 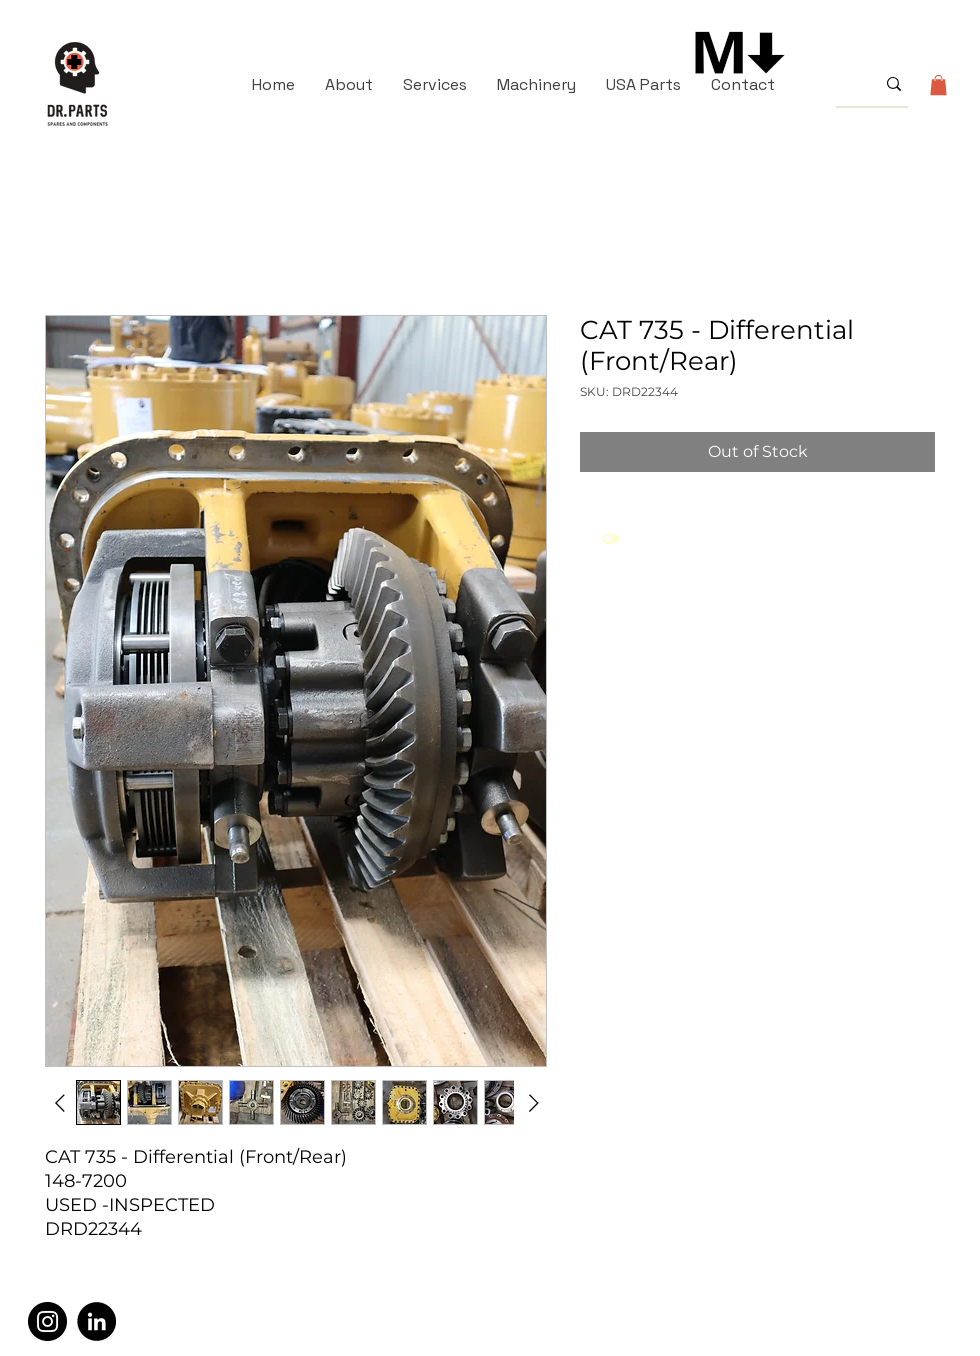 What do you see at coordinates (740, 51) in the screenshot?
I see `format text using markdown` at bounding box center [740, 51].